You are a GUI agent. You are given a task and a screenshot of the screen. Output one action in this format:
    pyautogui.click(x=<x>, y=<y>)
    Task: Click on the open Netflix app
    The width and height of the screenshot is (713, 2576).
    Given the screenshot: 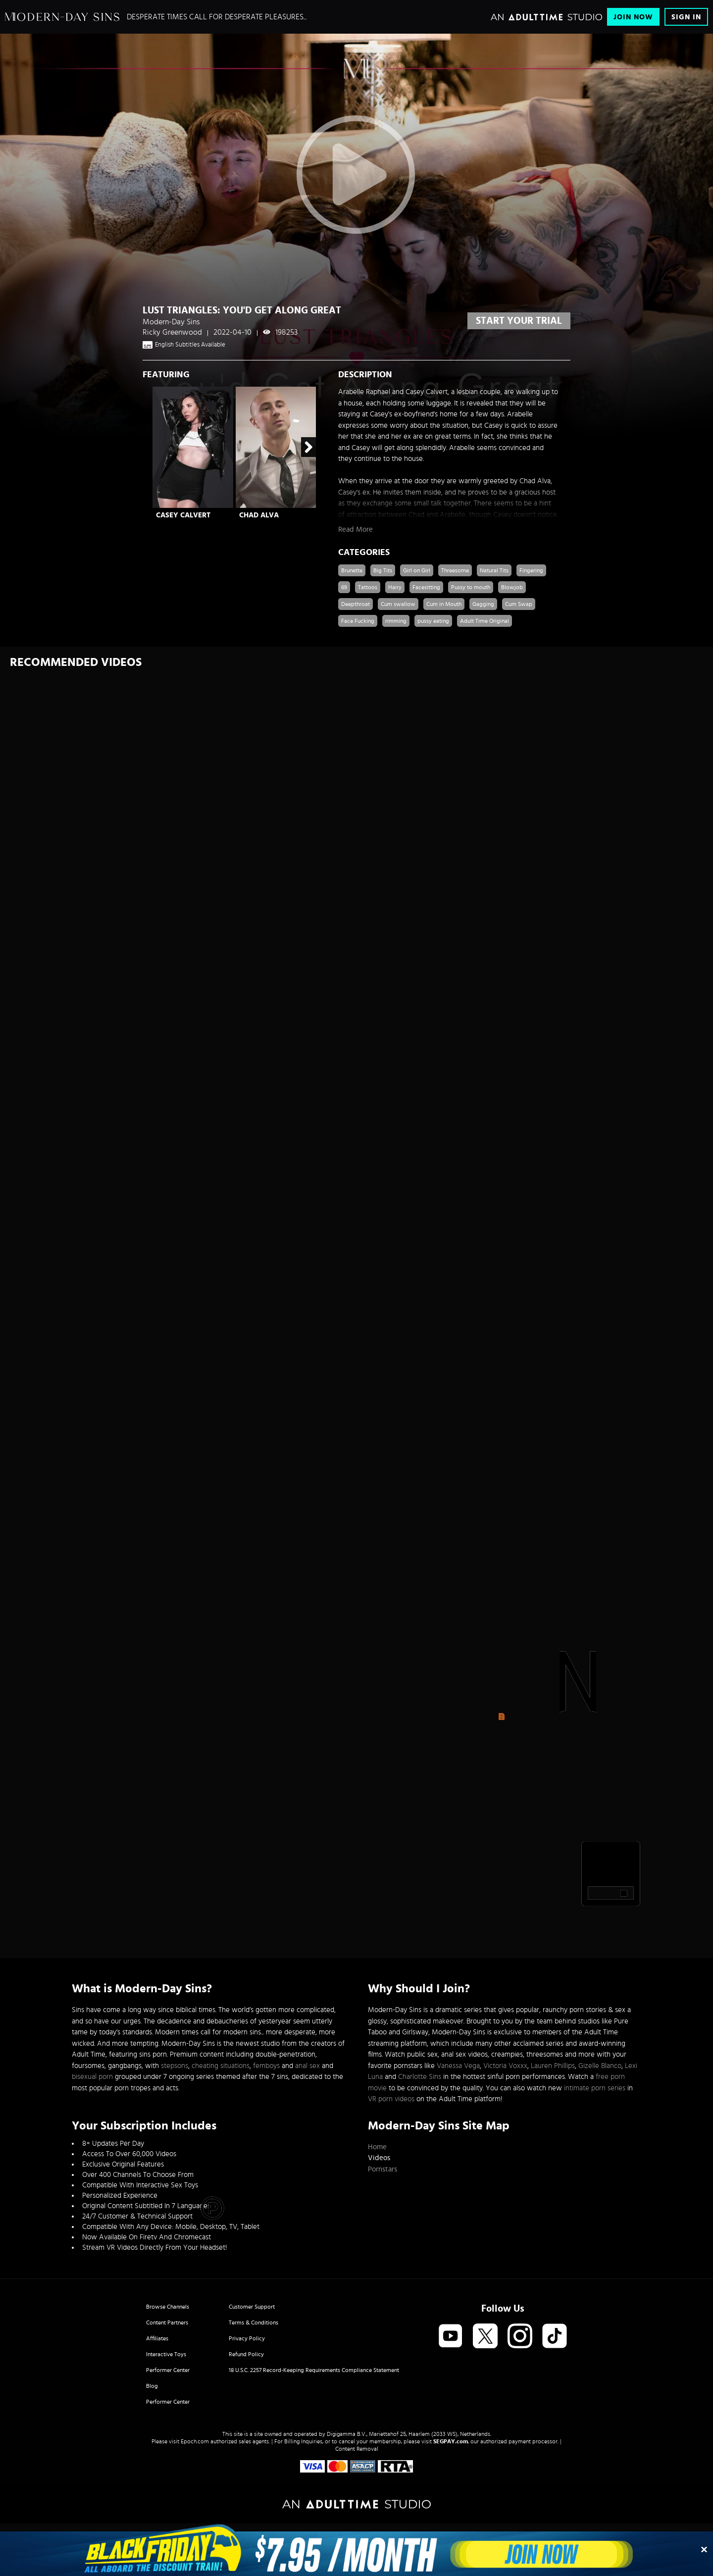 What is the action you would take?
    pyautogui.click(x=578, y=1682)
    